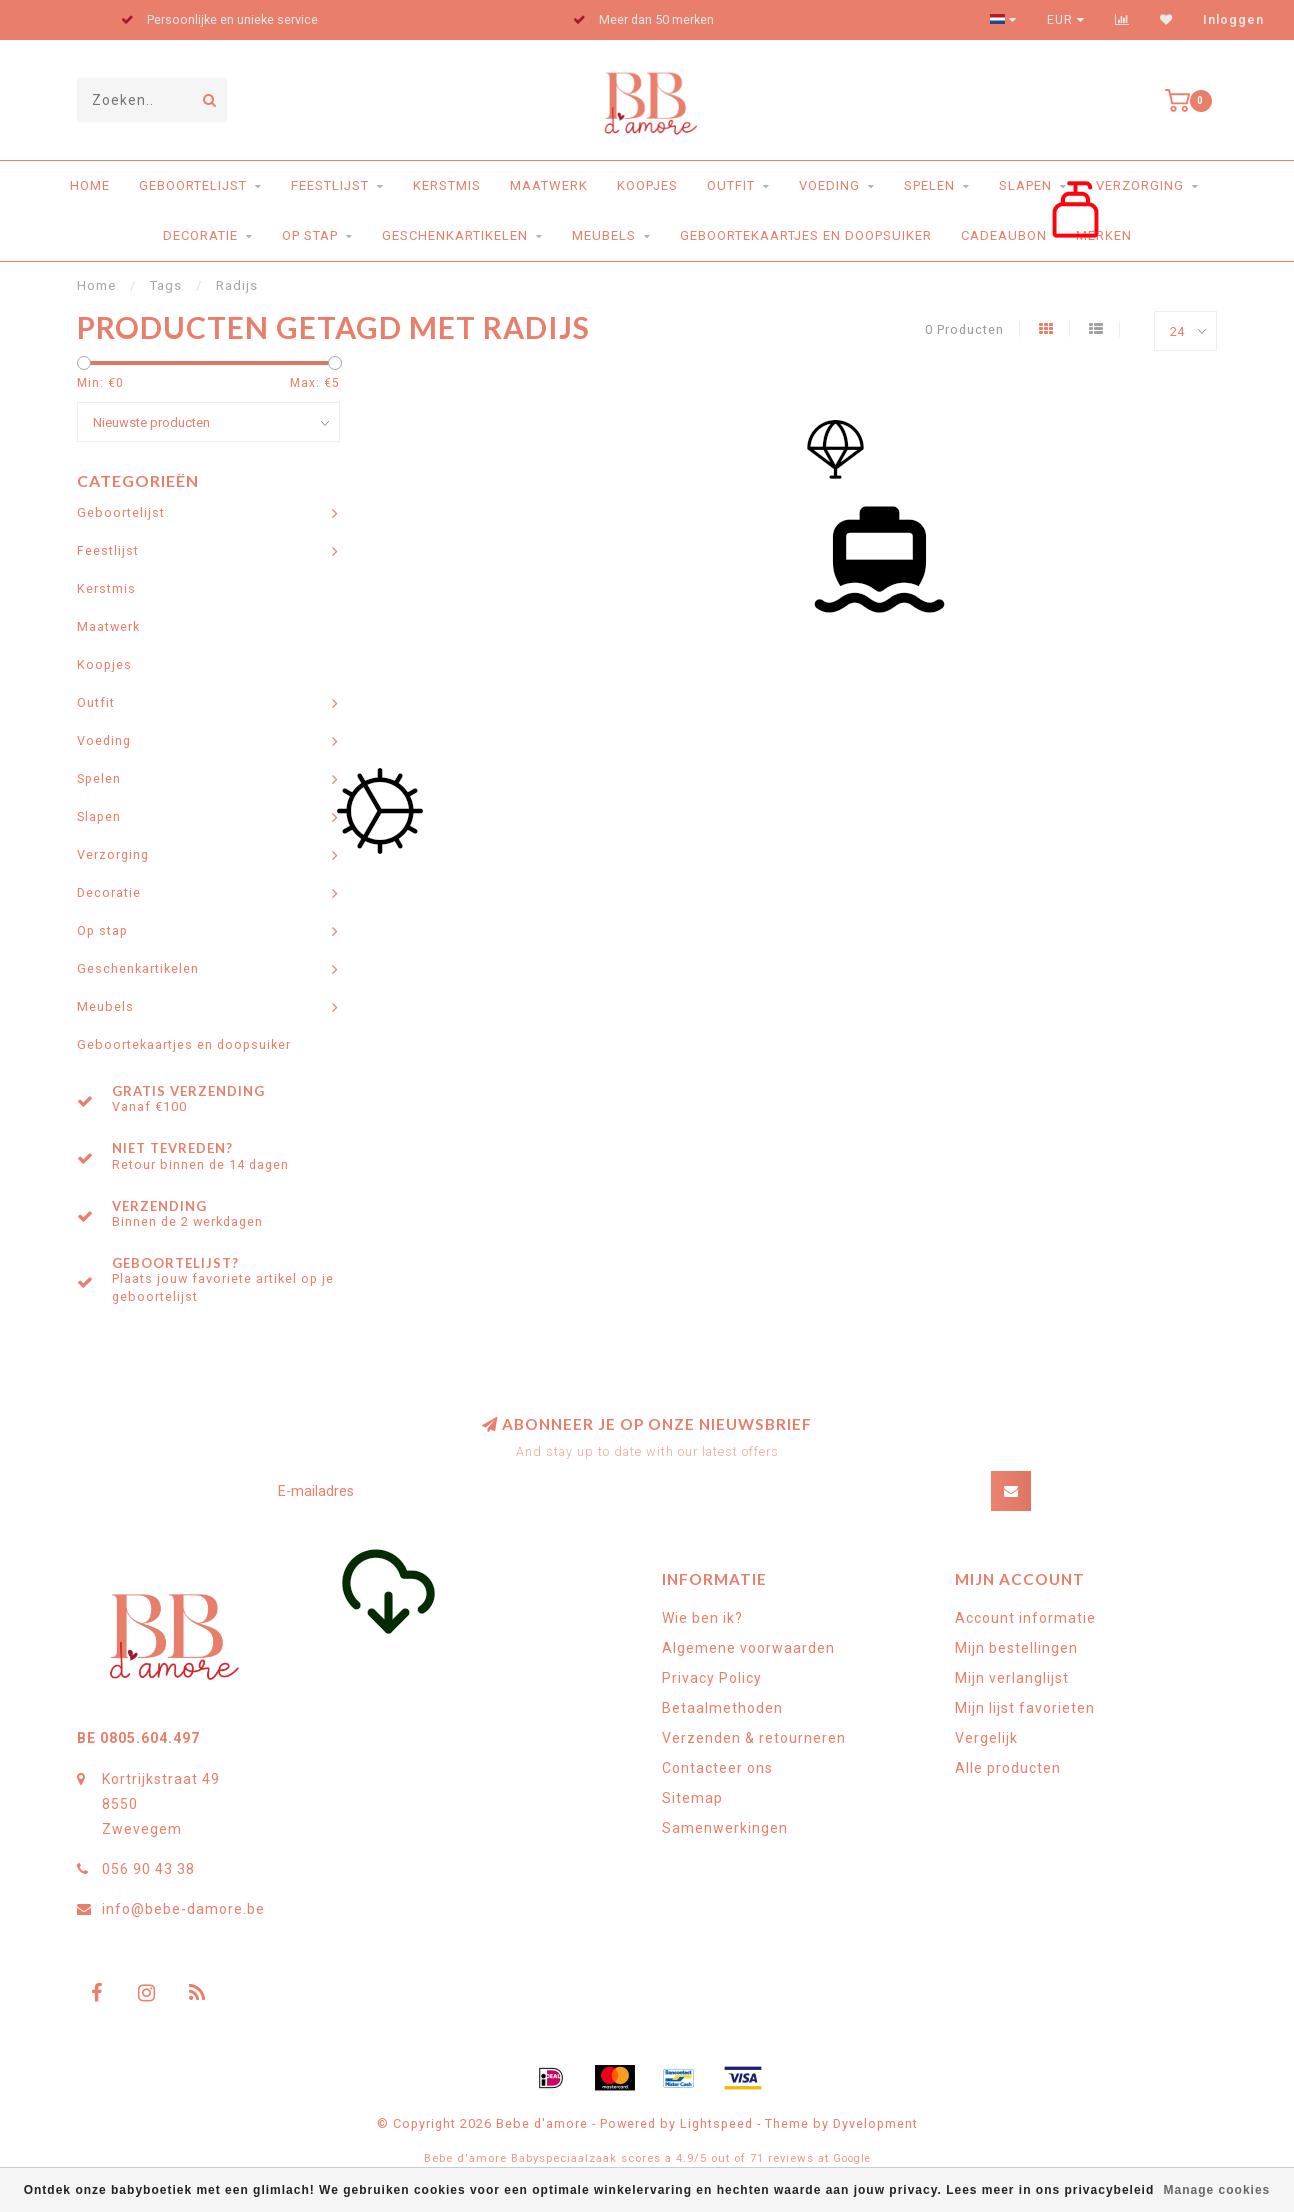 This screenshot has width=1294, height=2212. Describe the element at coordinates (1075, 210) in the screenshot. I see `access hand washing or hygiene instructions` at that location.